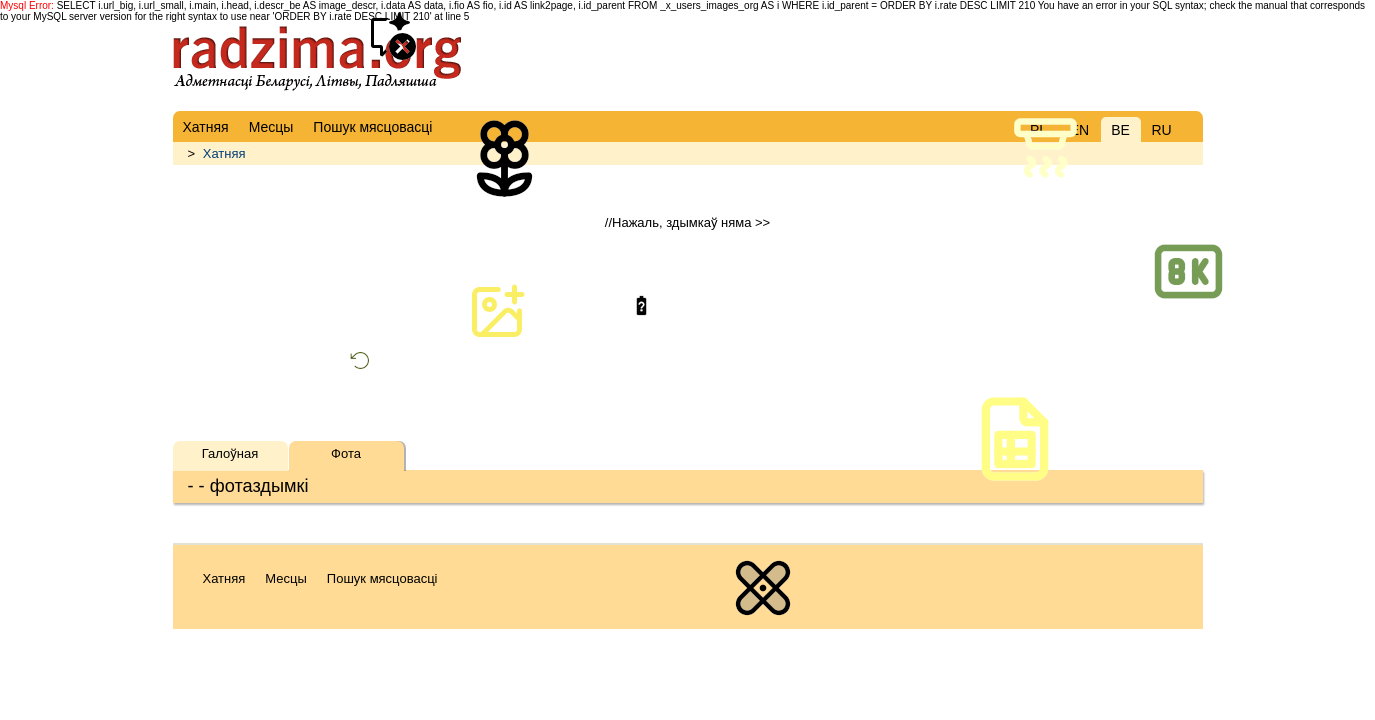 The width and height of the screenshot is (1375, 720). I want to click on indicates 8K video resolution quality, so click(1188, 271).